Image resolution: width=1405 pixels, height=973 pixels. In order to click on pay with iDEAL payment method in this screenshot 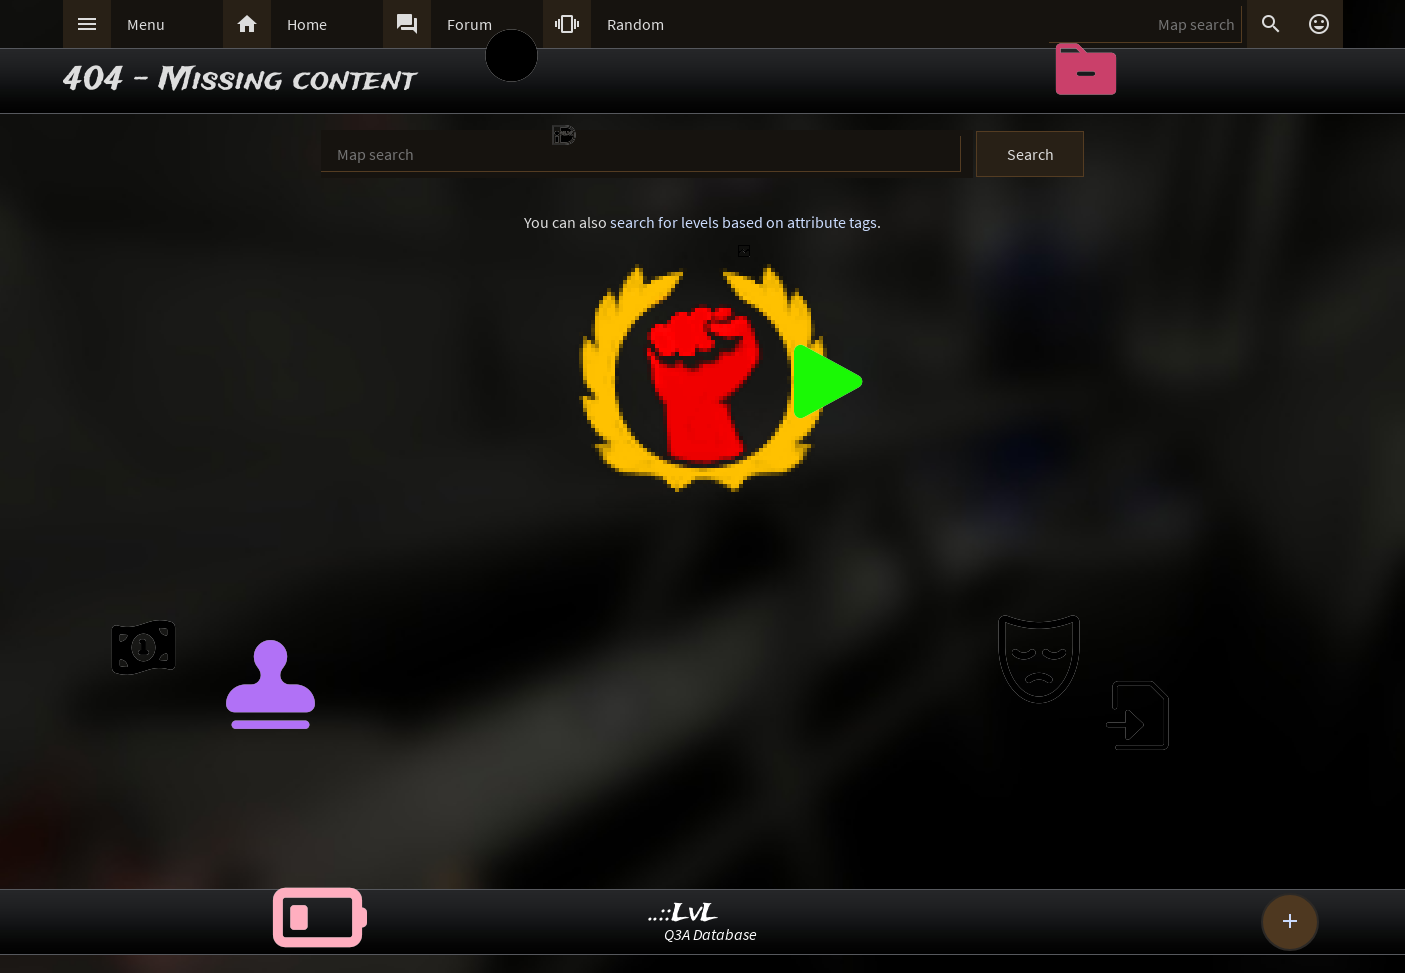, I will do `click(564, 135)`.